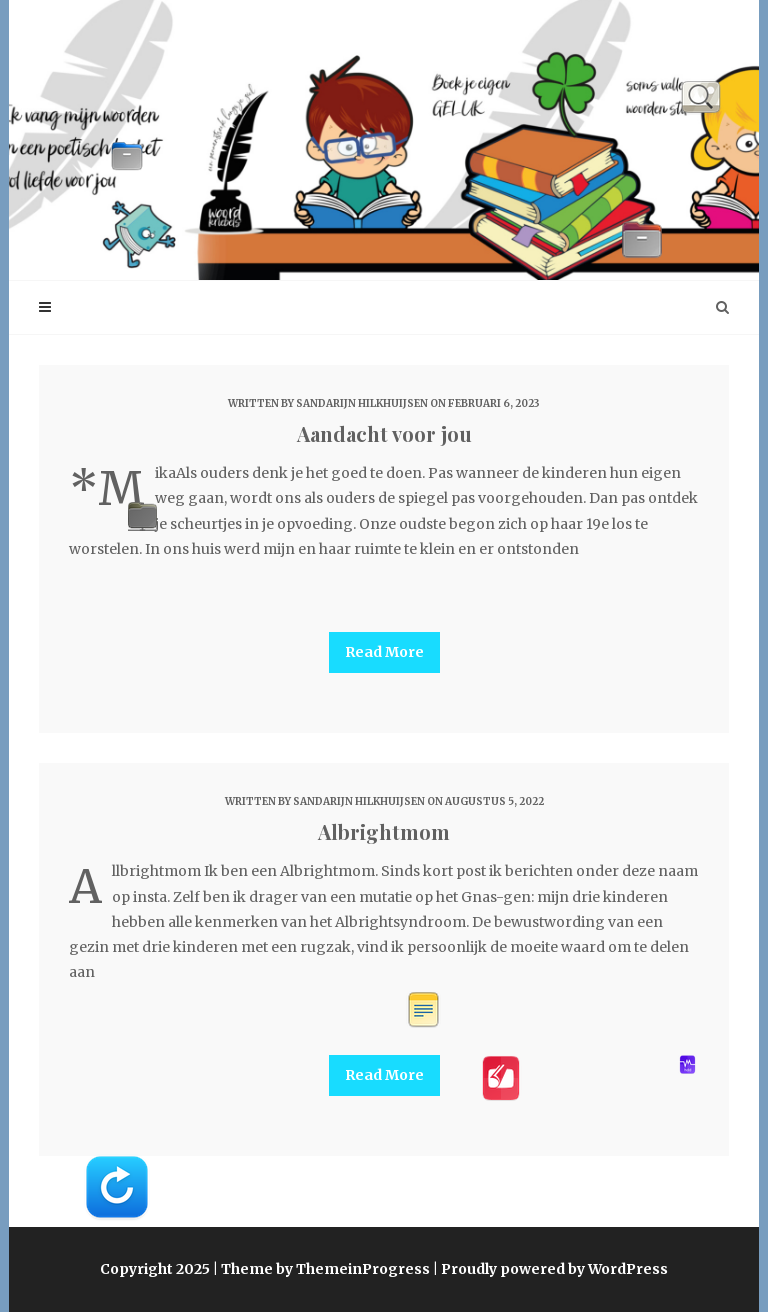 This screenshot has width=768, height=1312. I want to click on open the notes application, so click(423, 1009).